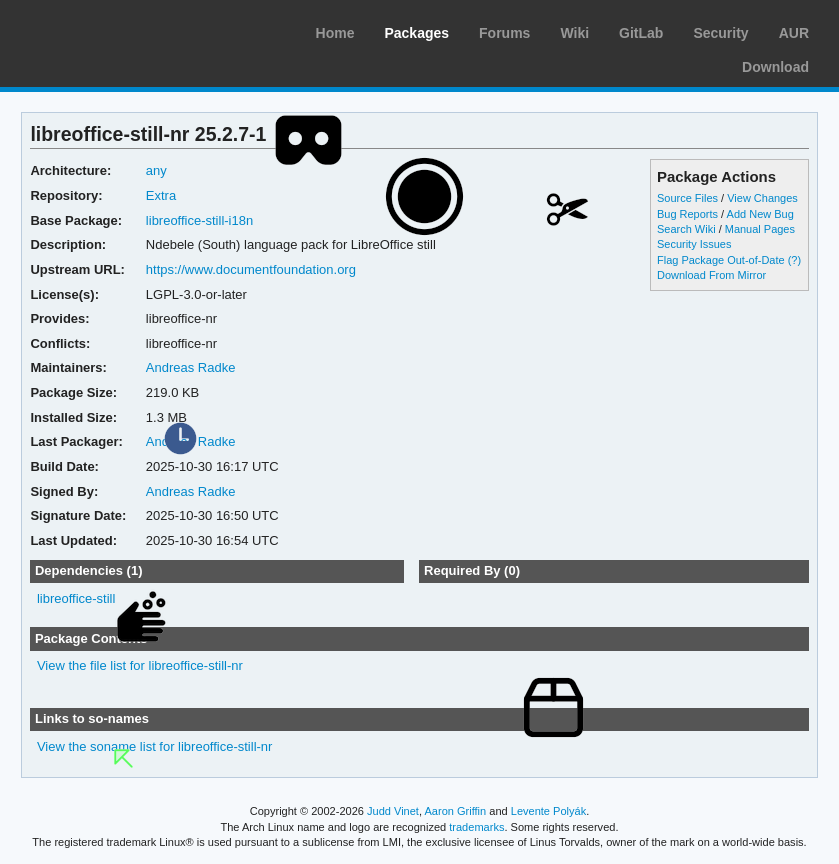 The height and width of the screenshot is (864, 839). I want to click on view package or shipment details, so click(553, 707).